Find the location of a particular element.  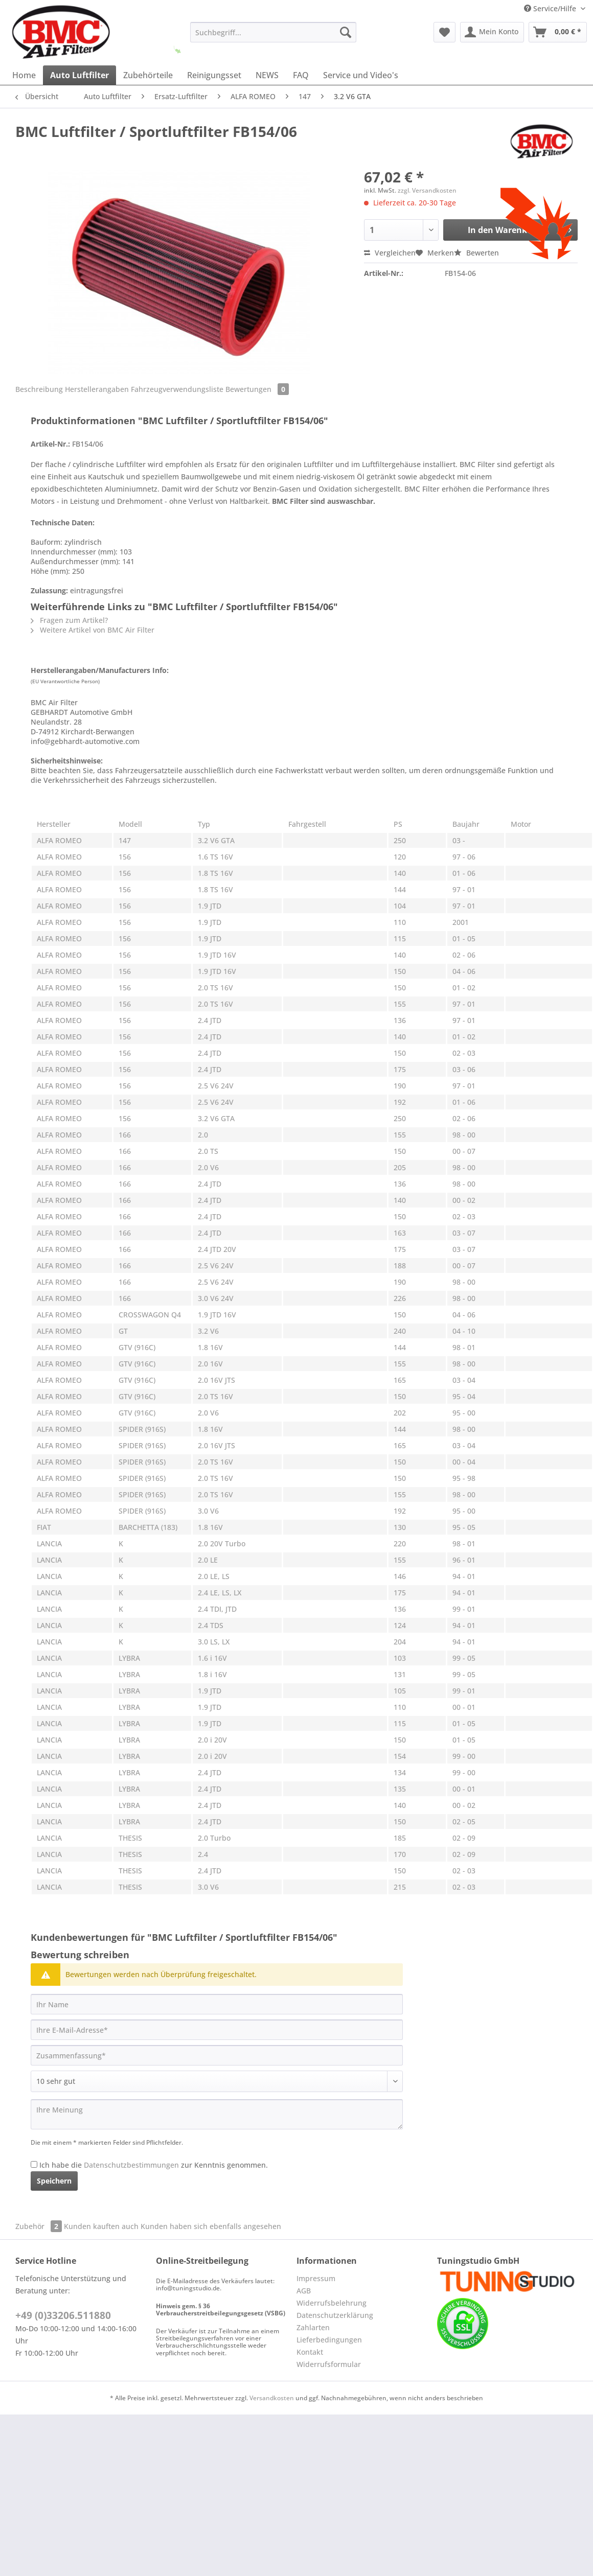

indicates a character has been struck by lightning is located at coordinates (536, 223).